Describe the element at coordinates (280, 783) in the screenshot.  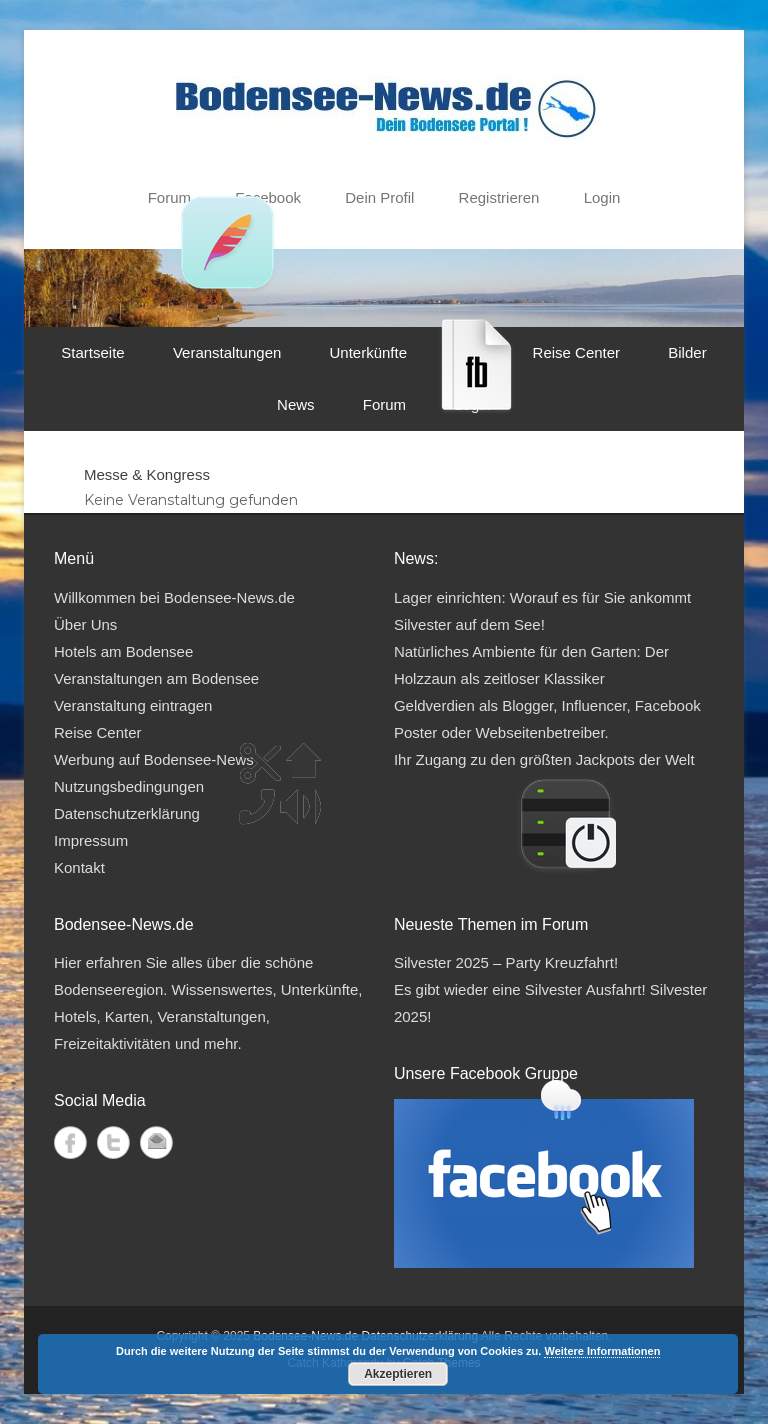
I see `open GTK icon browser application` at that location.